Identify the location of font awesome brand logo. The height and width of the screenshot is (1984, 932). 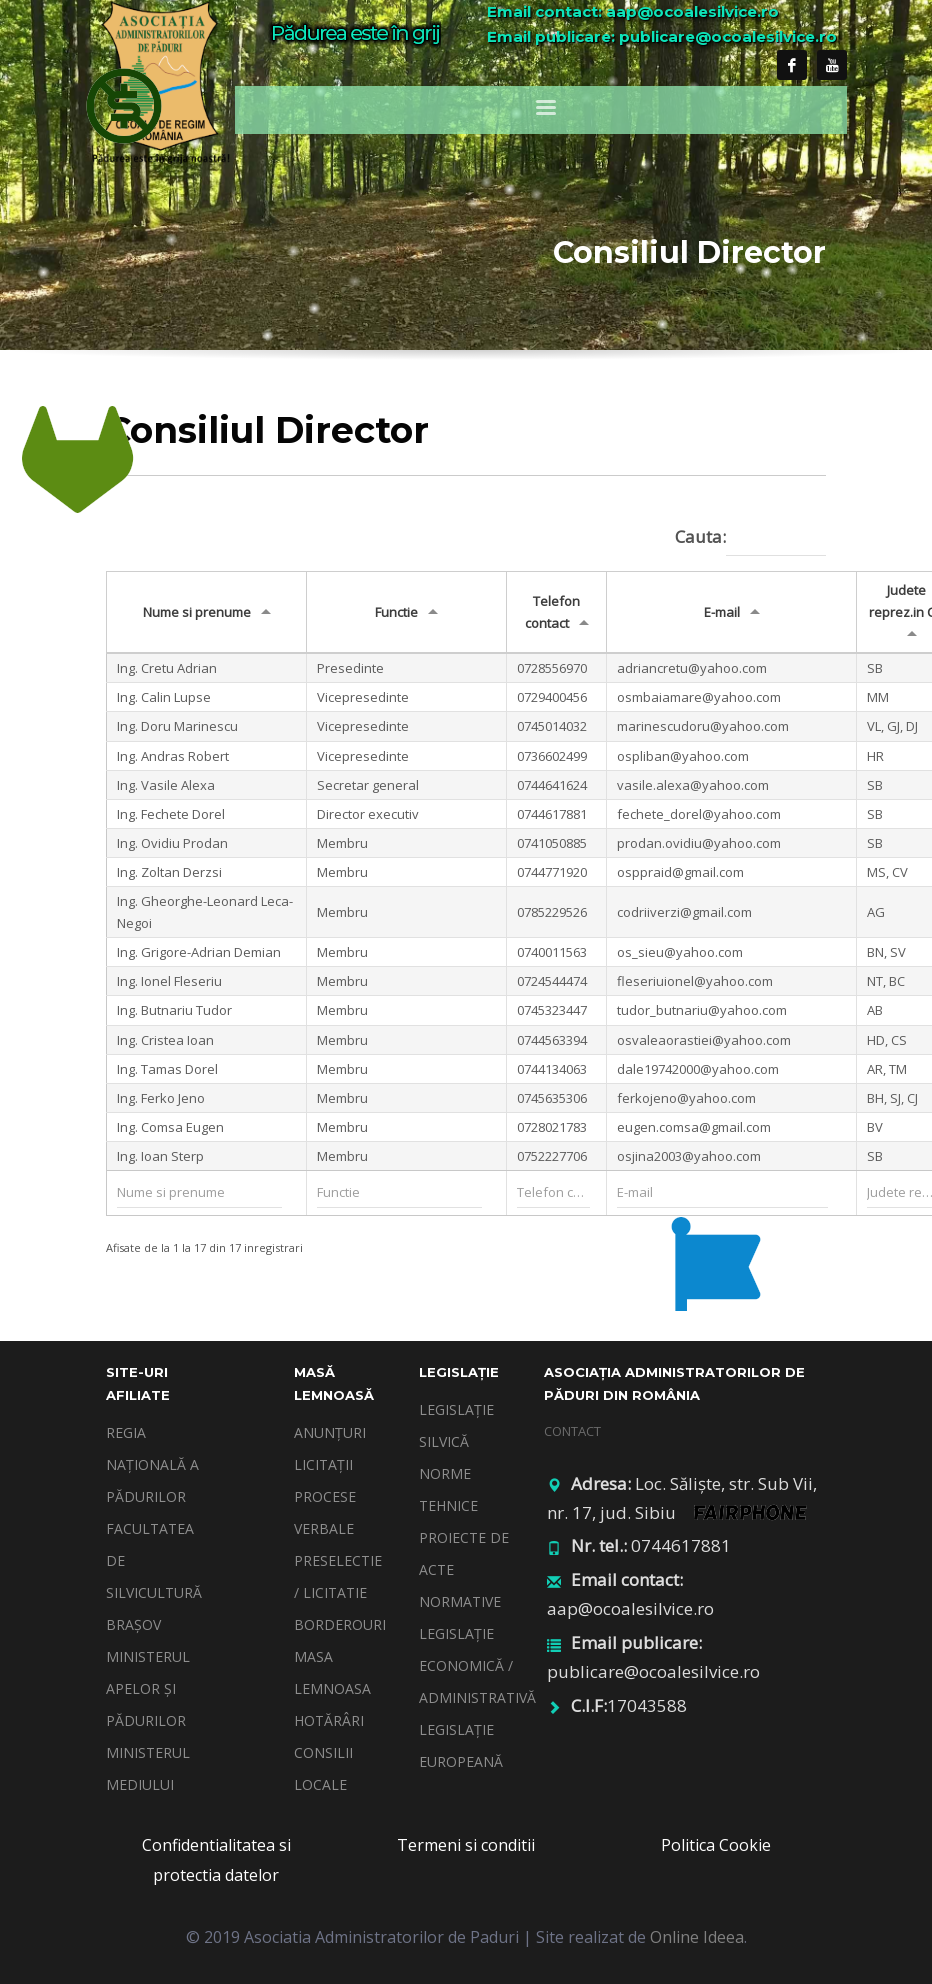
(716, 1264).